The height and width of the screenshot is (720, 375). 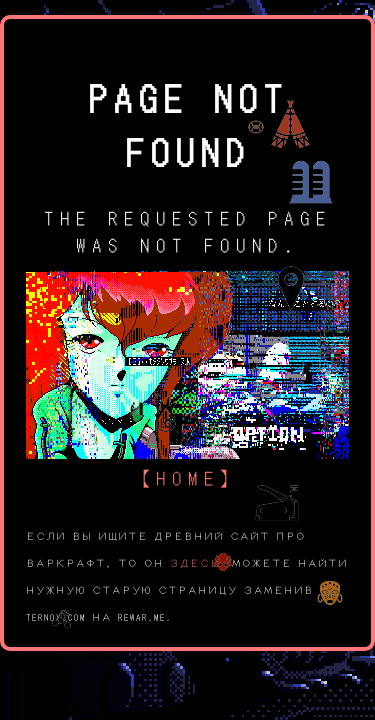 What do you see at coordinates (61, 618) in the screenshot?
I see `indicates bonus or reward in a game` at bounding box center [61, 618].